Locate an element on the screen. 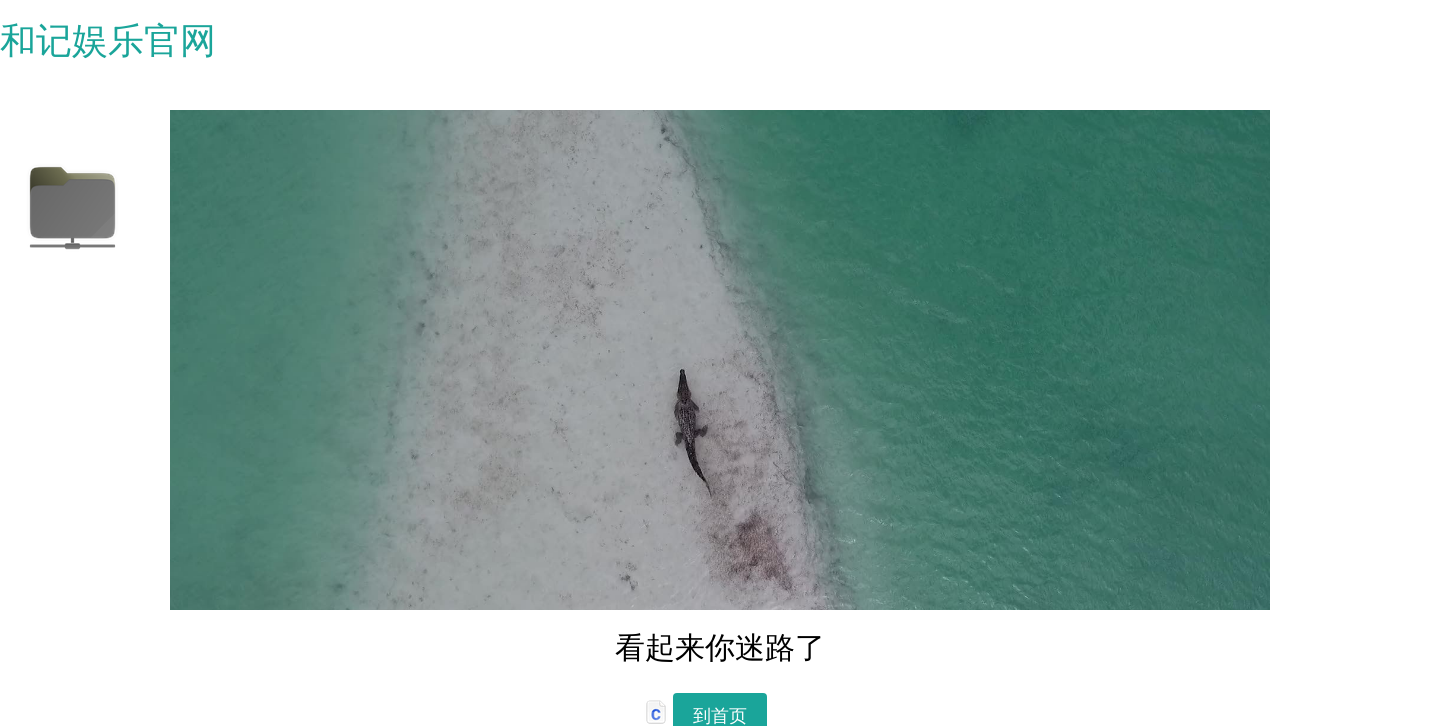  a C programming language source code file is located at coordinates (656, 712).